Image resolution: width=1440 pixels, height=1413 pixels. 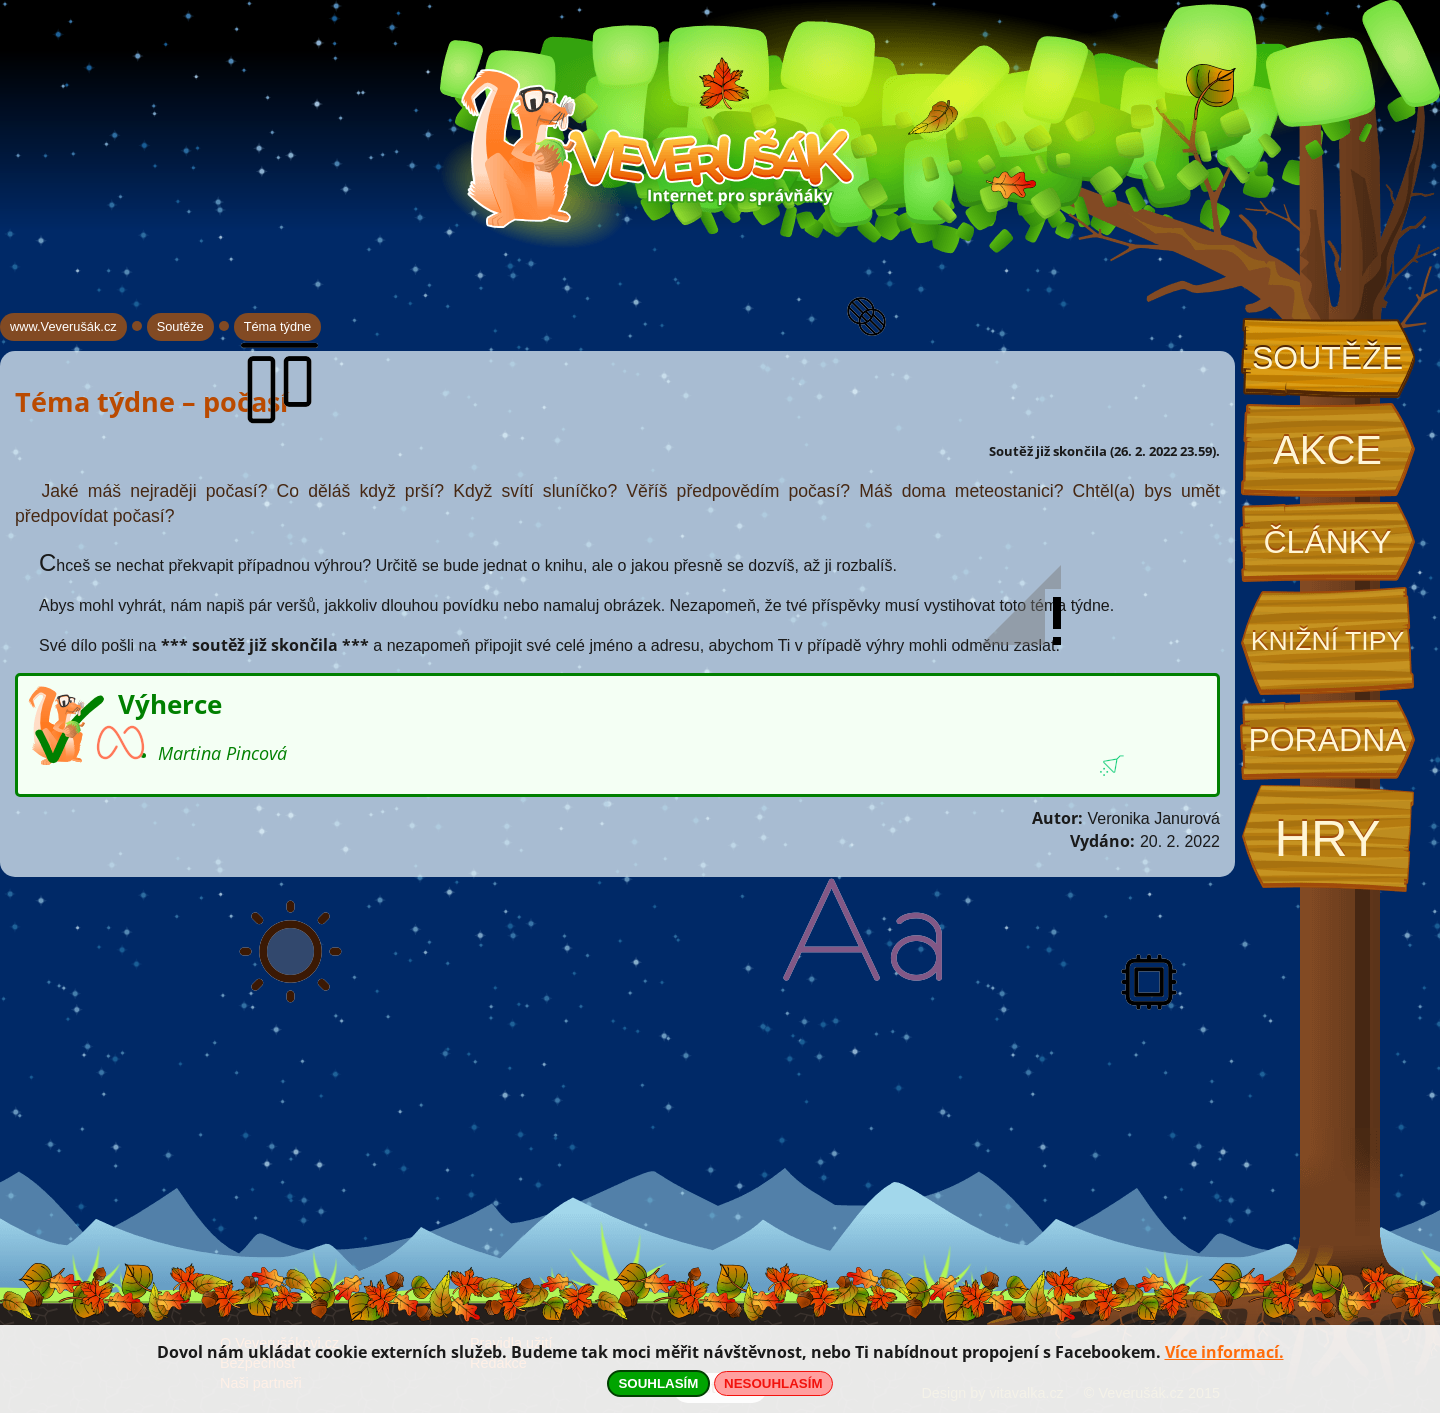 I want to click on indicates shower or bathroom facilities, so click(x=1111, y=764).